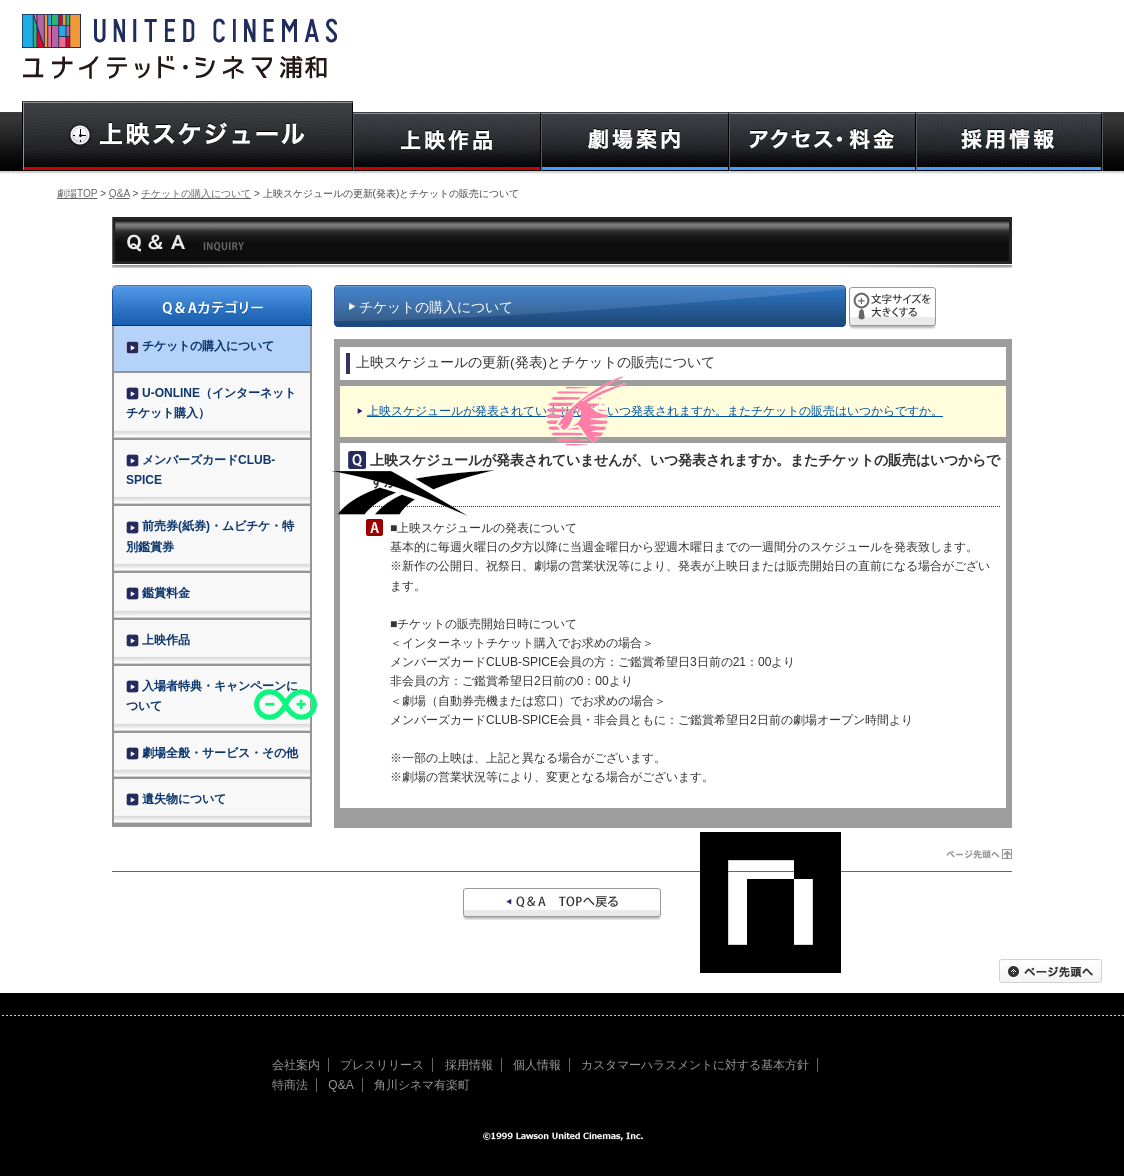 The width and height of the screenshot is (1124, 1176). Describe the element at coordinates (285, 704) in the screenshot. I see `Arduino brand logo` at that location.